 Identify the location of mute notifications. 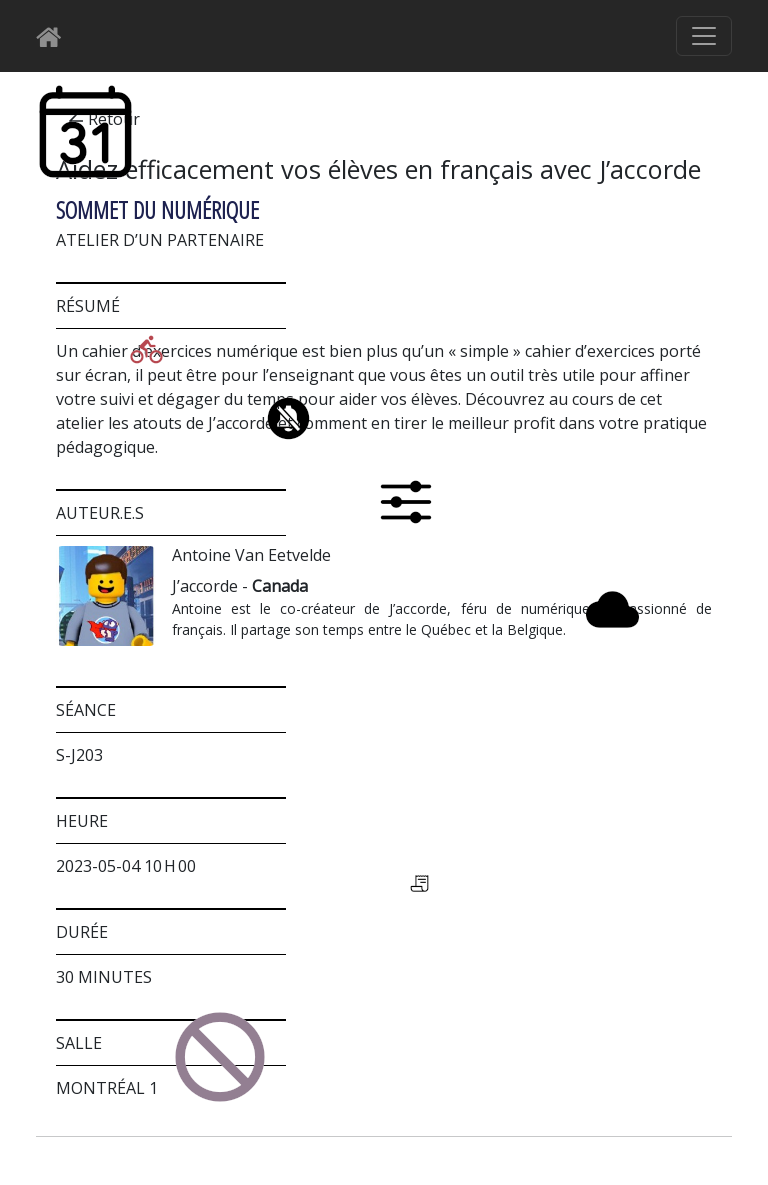
(288, 418).